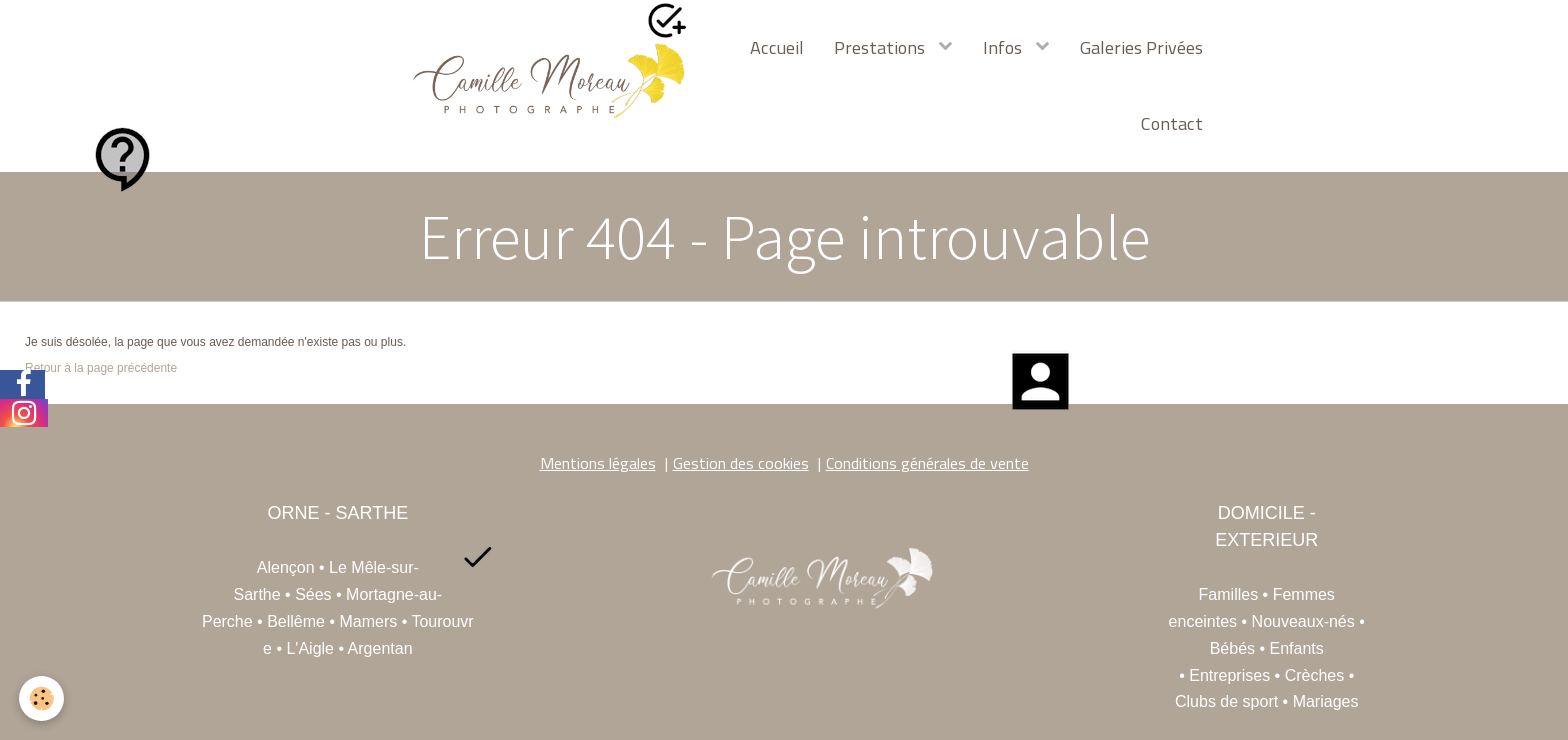  Describe the element at coordinates (1040, 381) in the screenshot. I see `view your account profile` at that location.